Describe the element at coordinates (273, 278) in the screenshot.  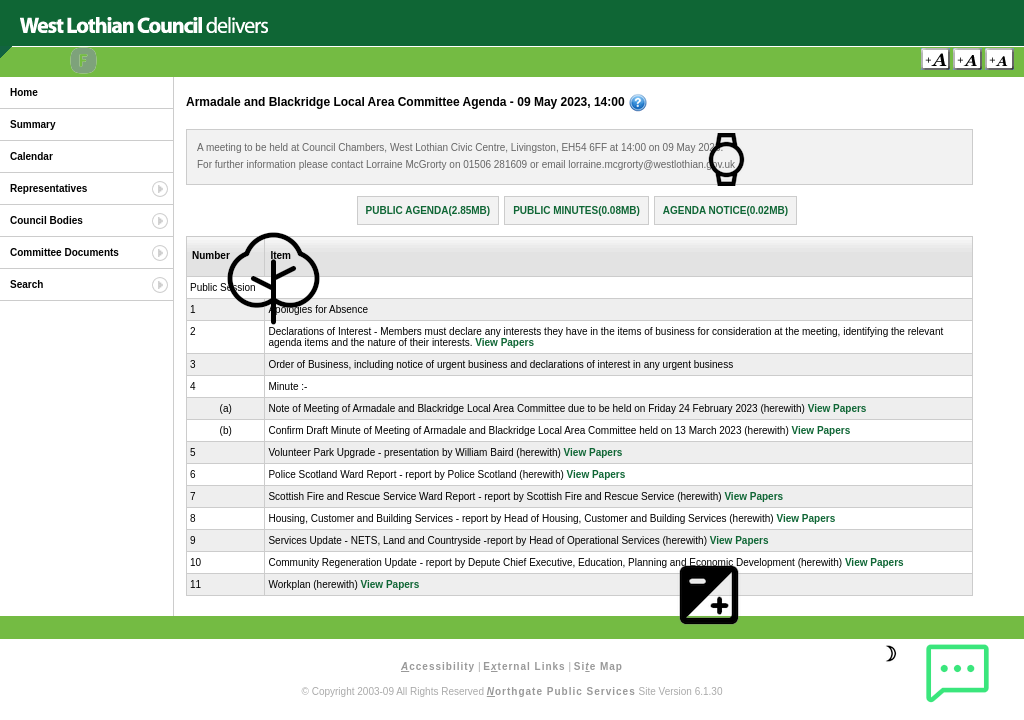
I see `access nature or park-related content` at that location.